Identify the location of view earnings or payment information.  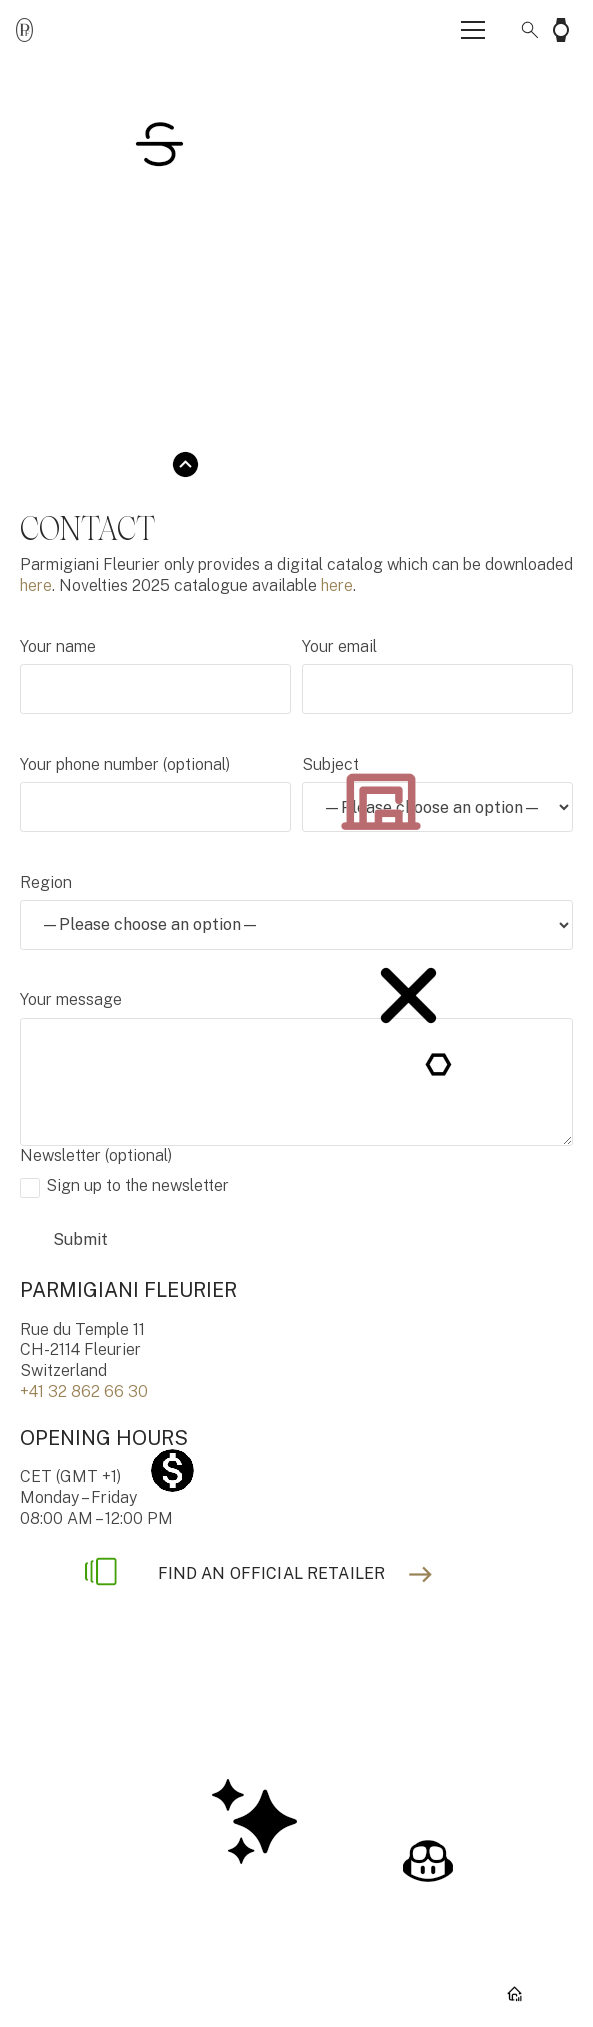
(172, 1470).